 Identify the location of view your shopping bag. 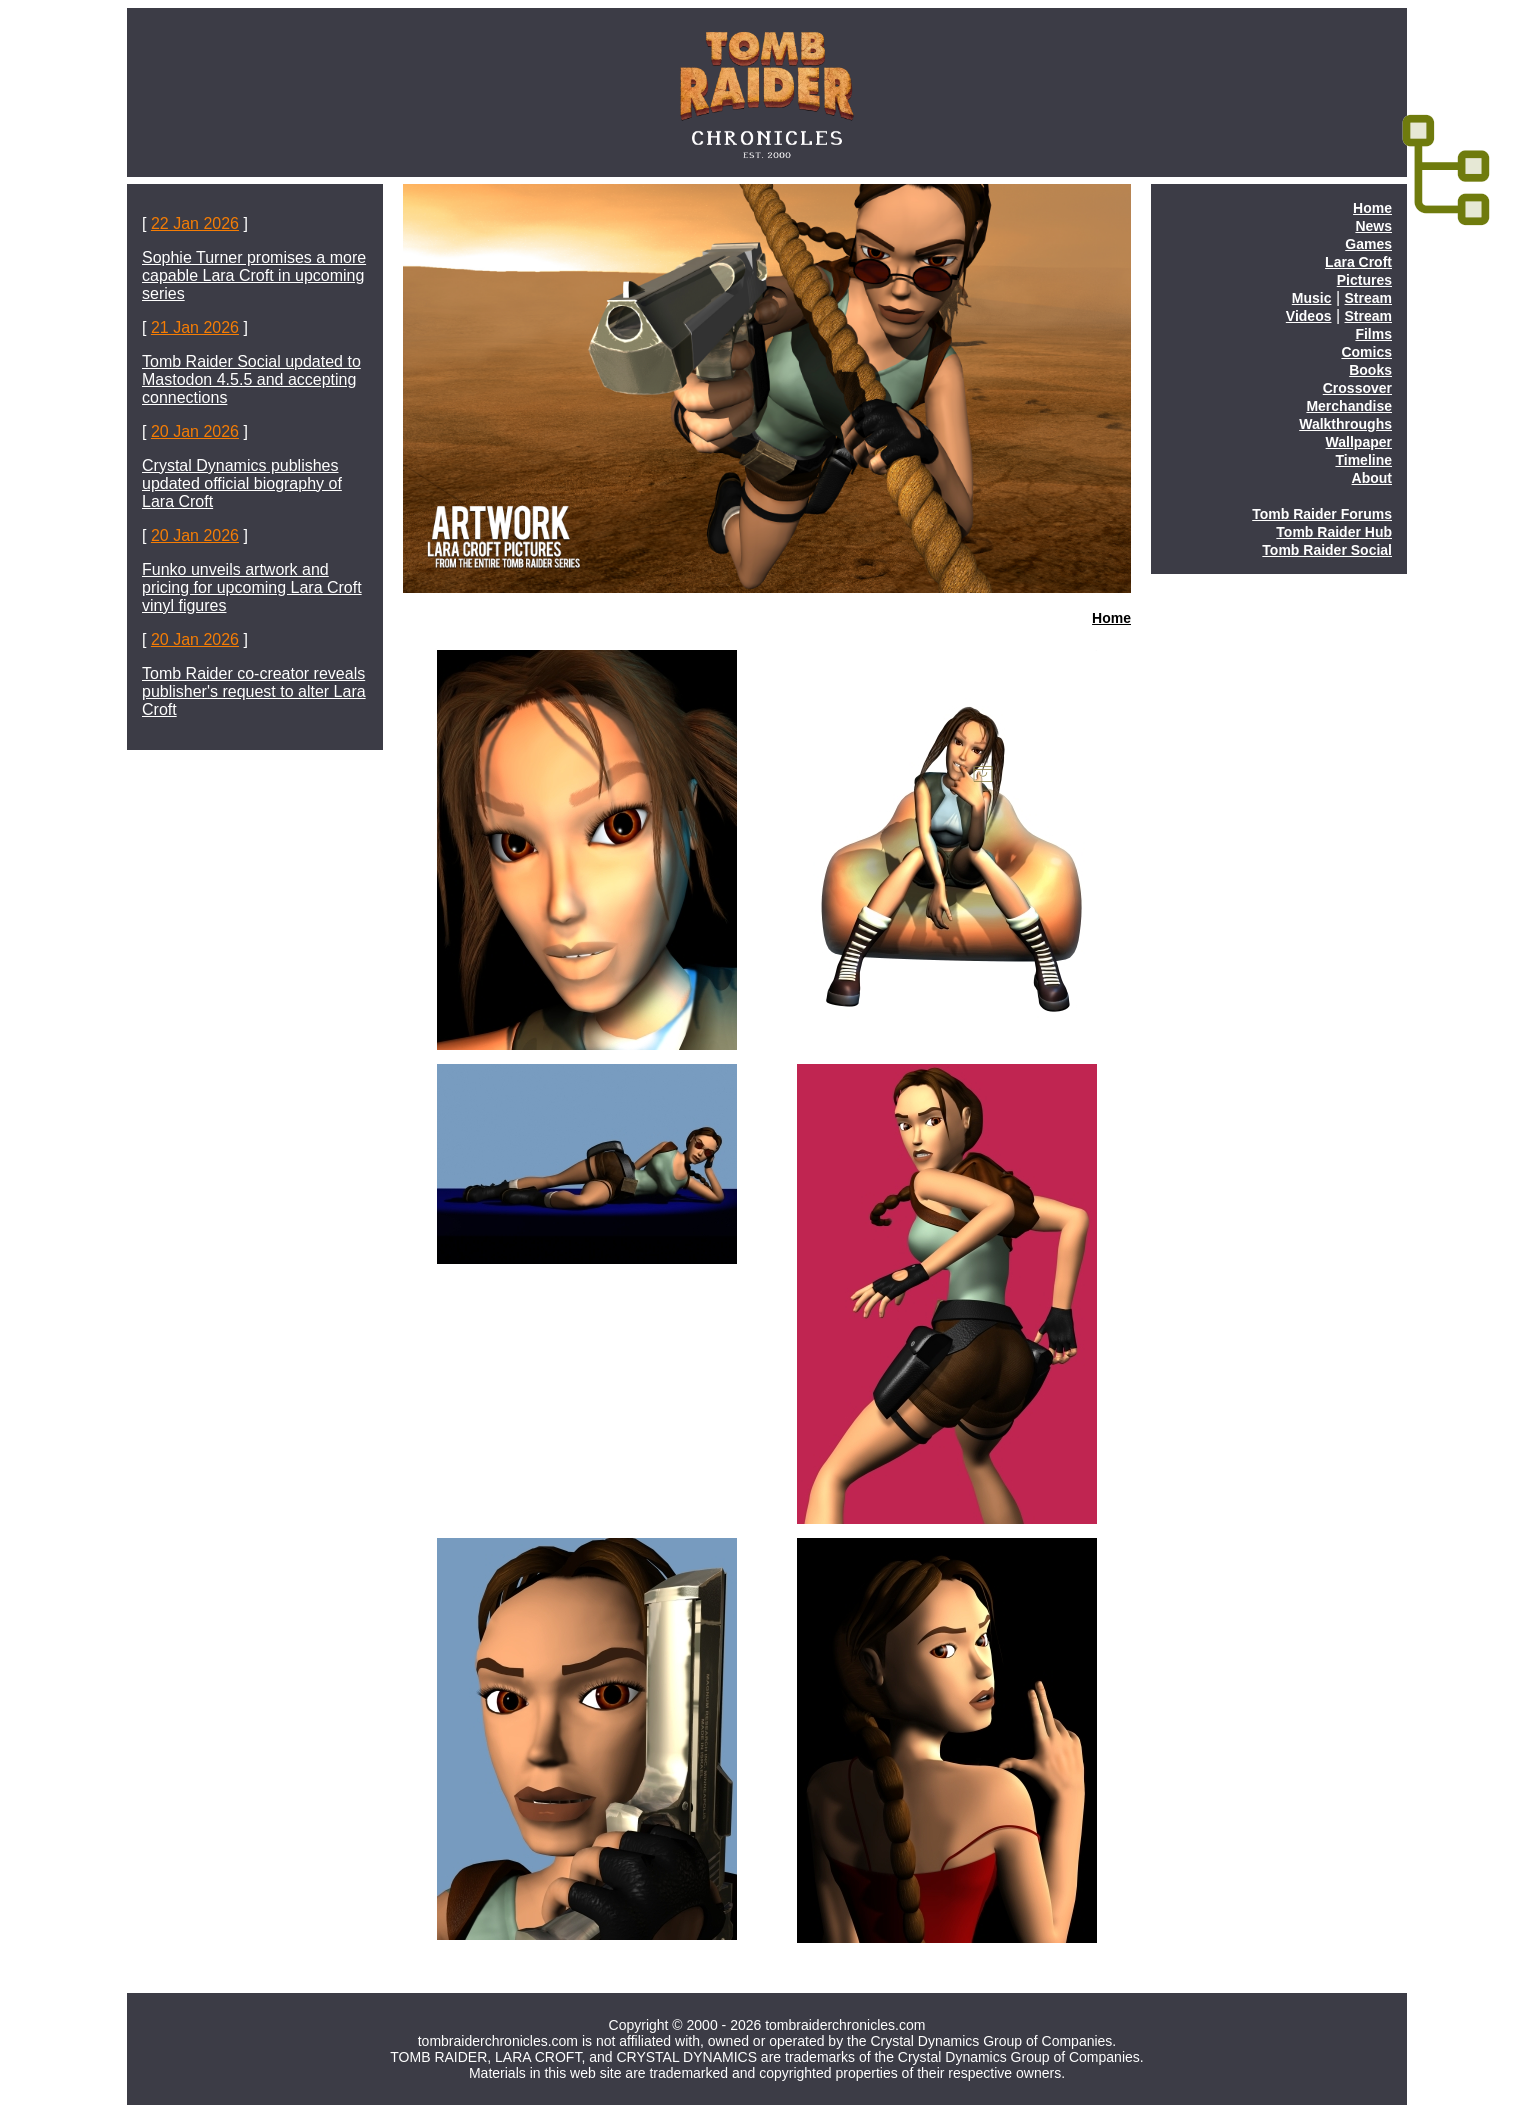
(983, 774).